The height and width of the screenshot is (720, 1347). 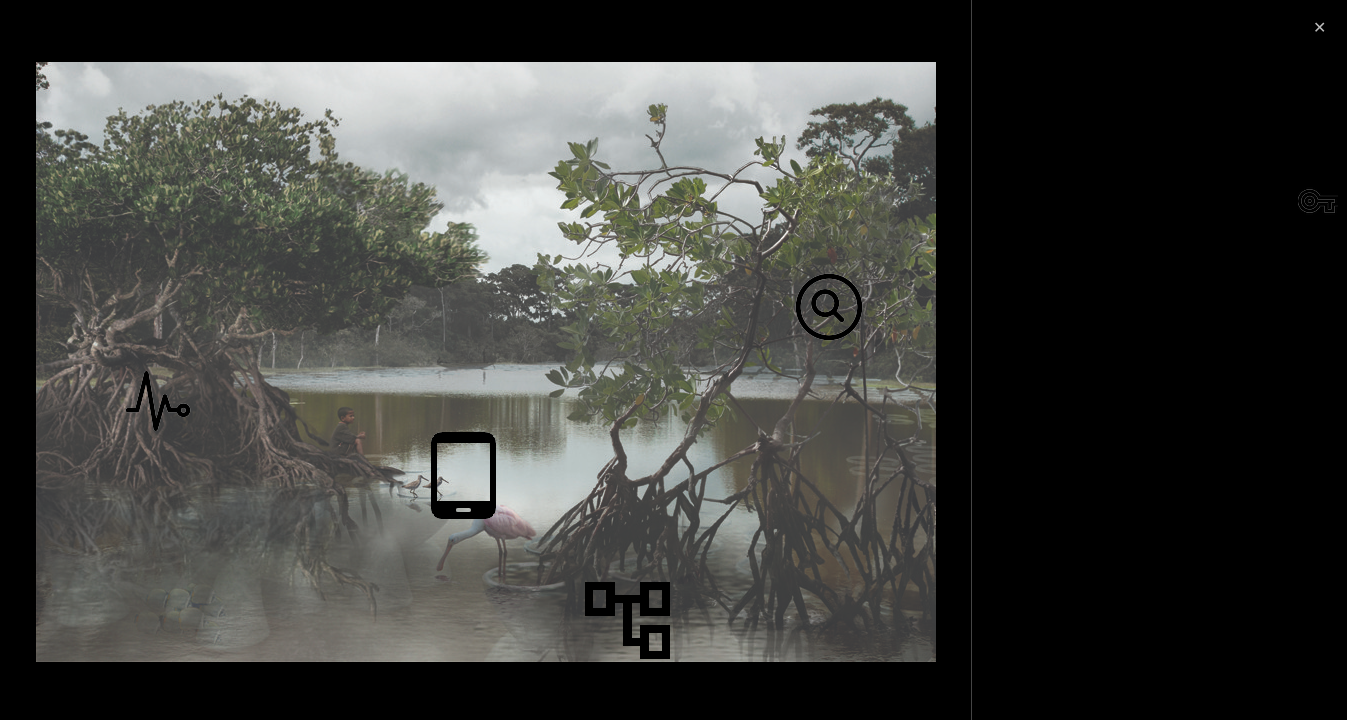 What do you see at coordinates (1318, 201) in the screenshot?
I see `access vpn or secure connection settings` at bounding box center [1318, 201].